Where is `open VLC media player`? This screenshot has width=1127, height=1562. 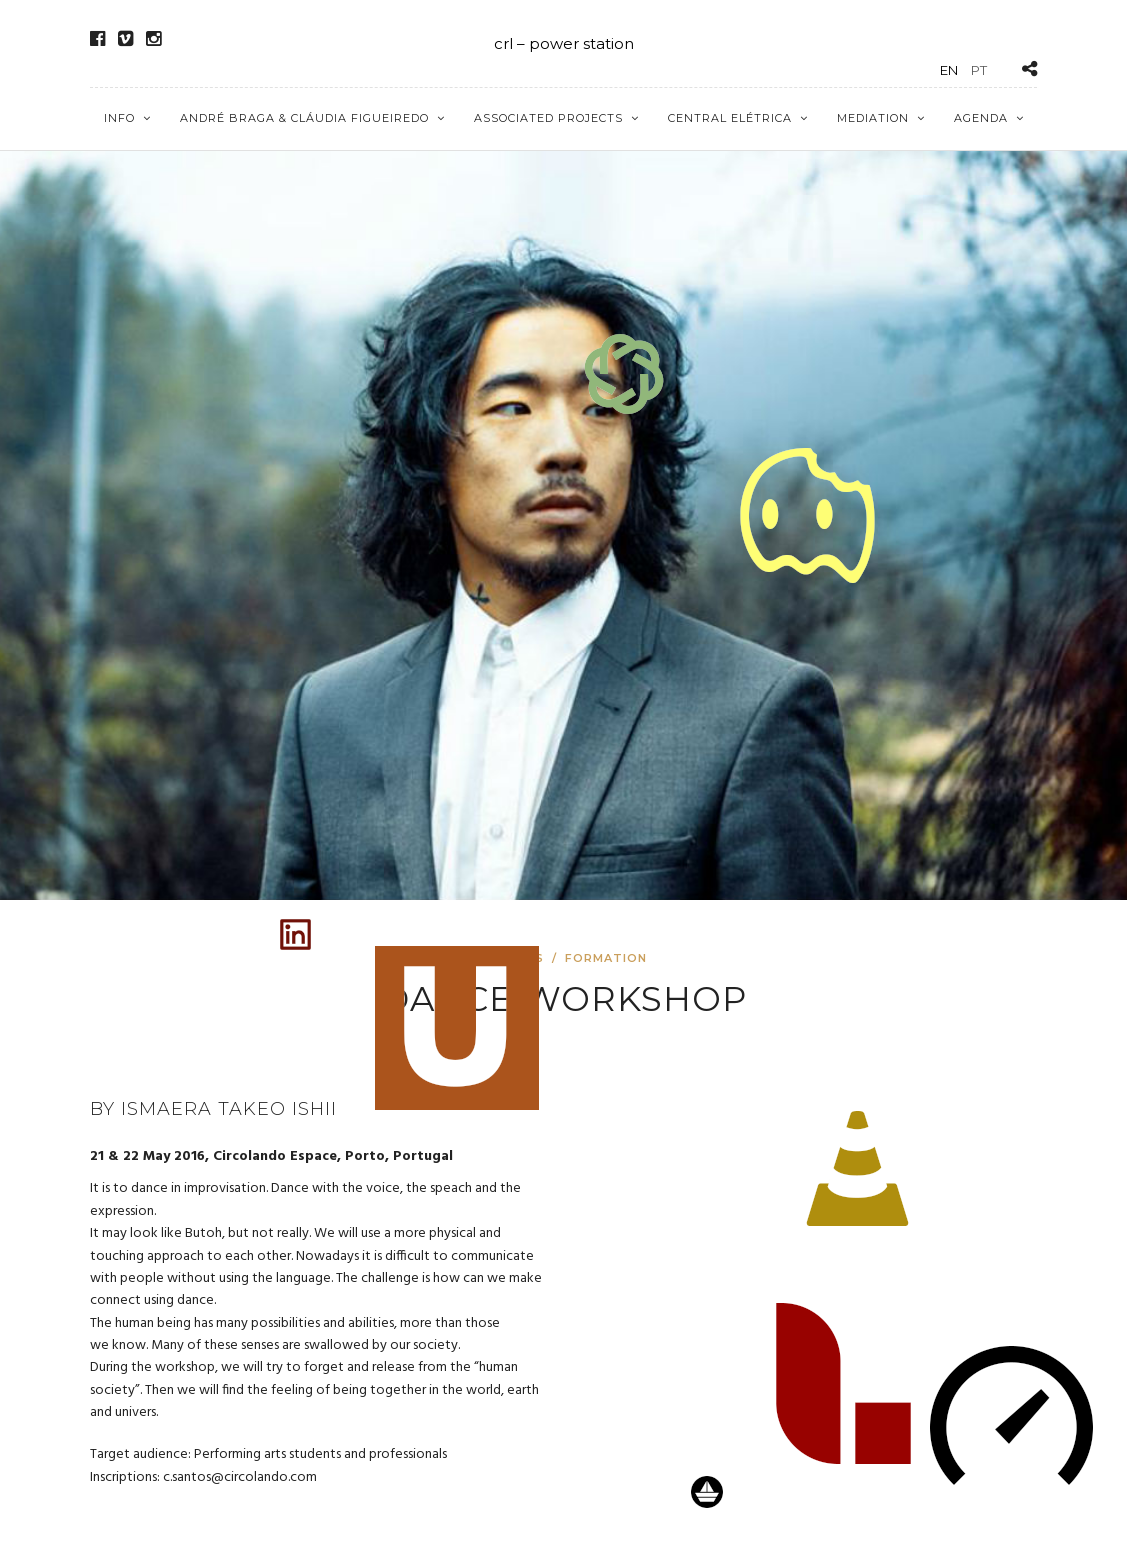
open VLC media player is located at coordinates (857, 1168).